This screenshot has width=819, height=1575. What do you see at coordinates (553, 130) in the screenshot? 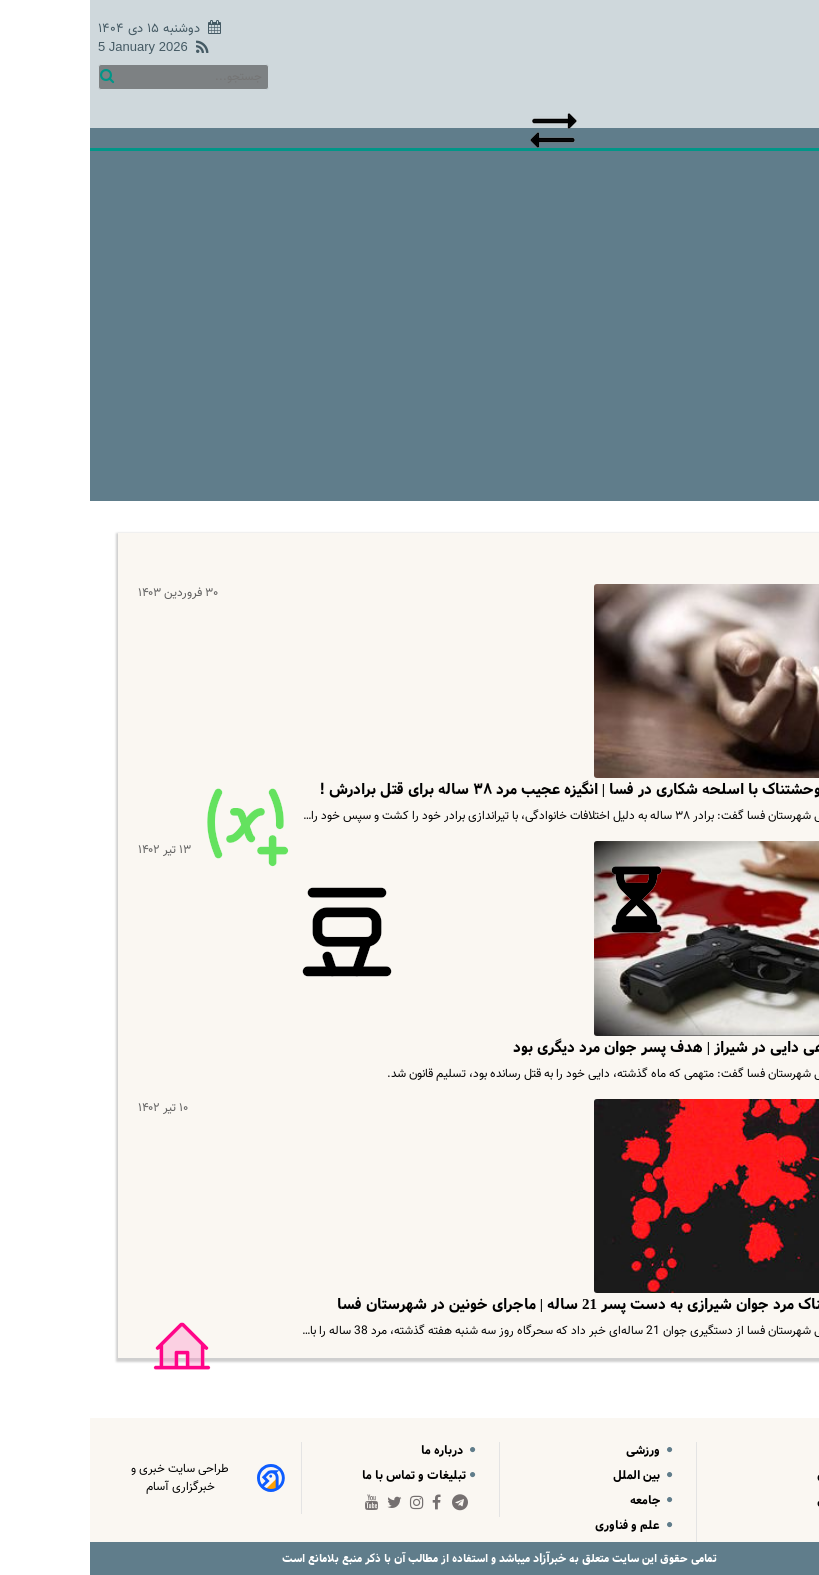
I see `sync data between devices or accounts` at bounding box center [553, 130].